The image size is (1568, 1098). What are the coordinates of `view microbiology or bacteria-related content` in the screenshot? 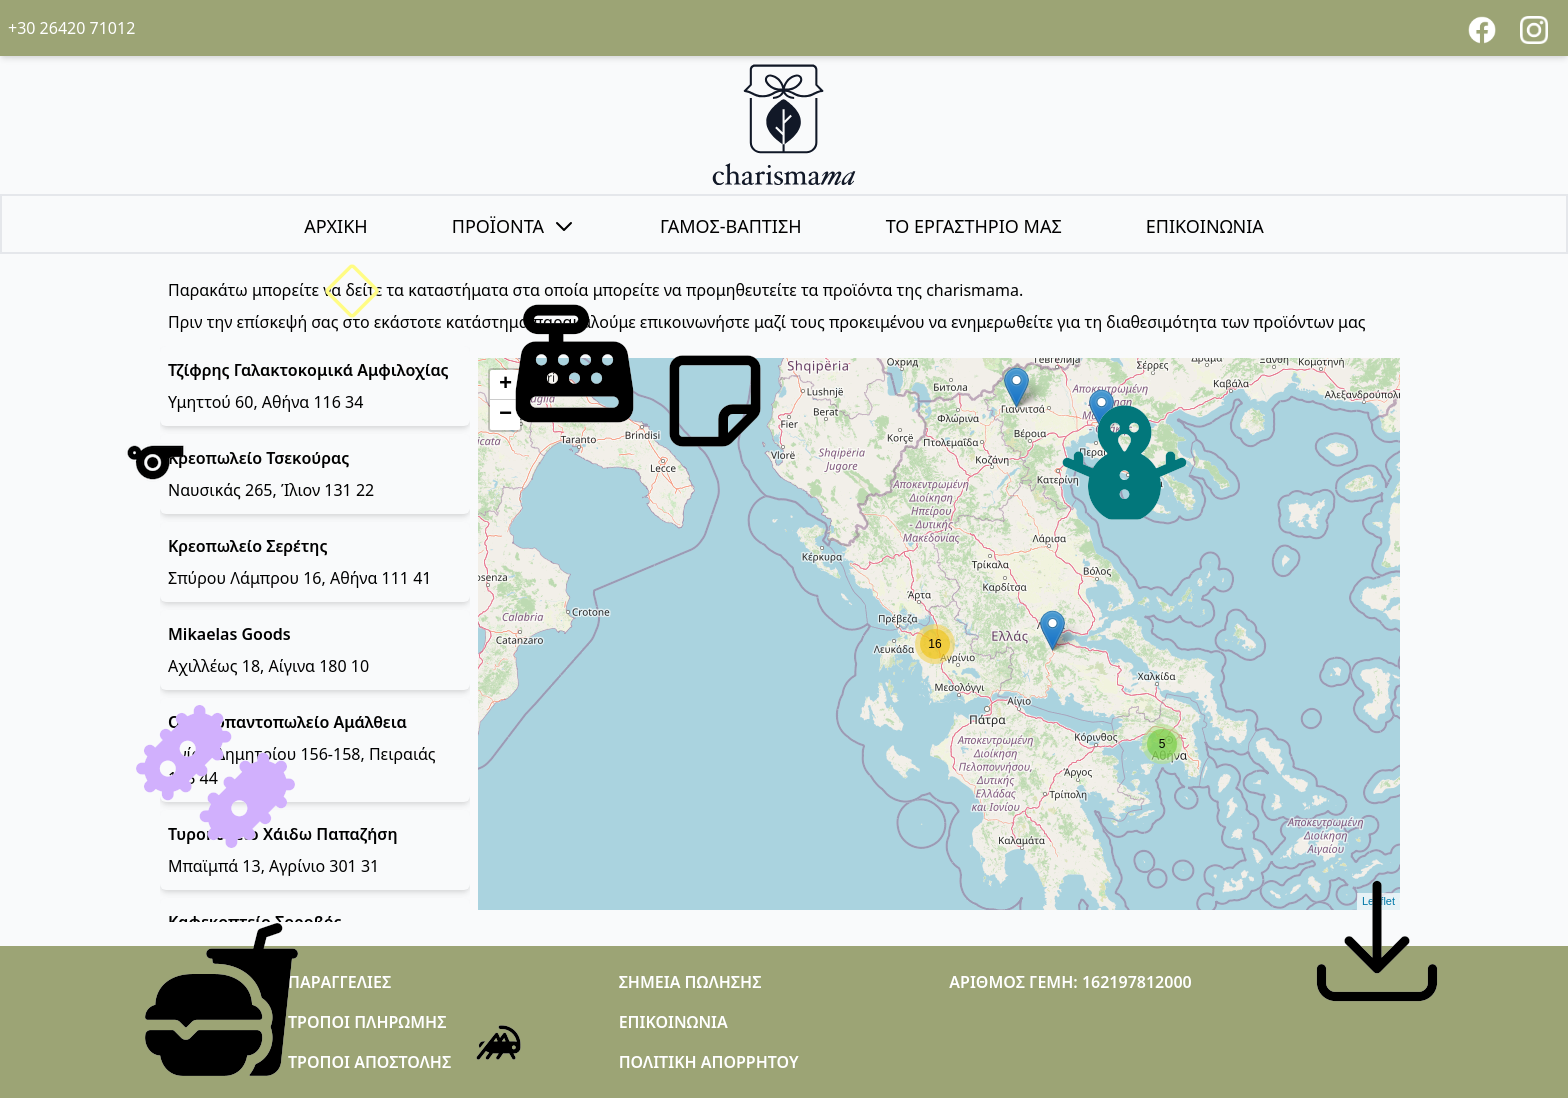 It's located at (215, 776).